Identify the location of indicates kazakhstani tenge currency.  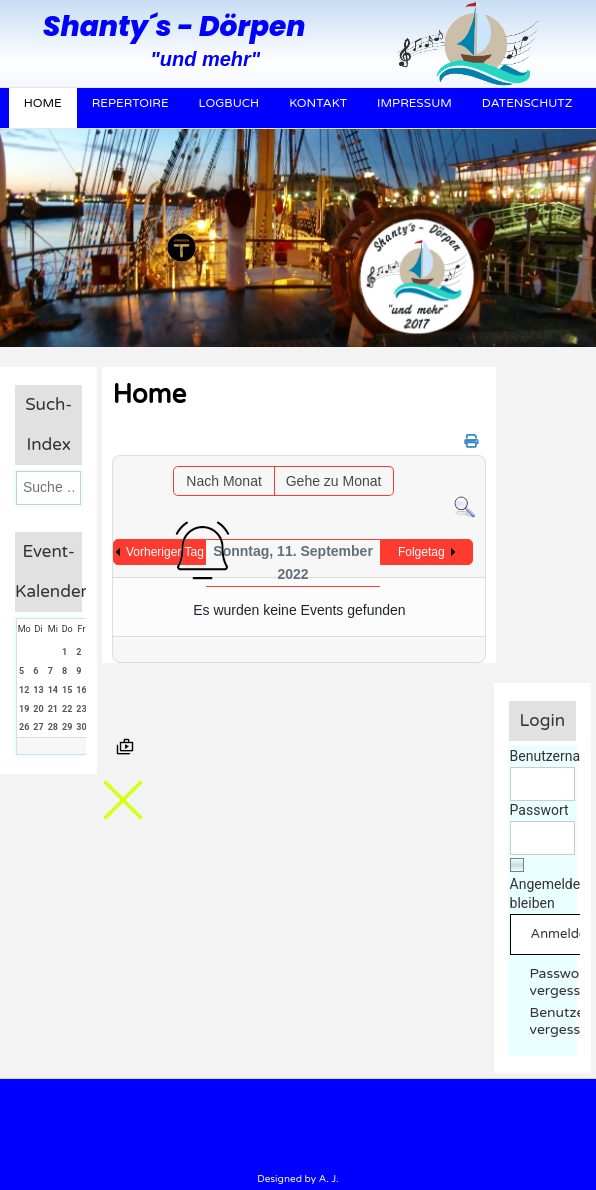
(181, 247).